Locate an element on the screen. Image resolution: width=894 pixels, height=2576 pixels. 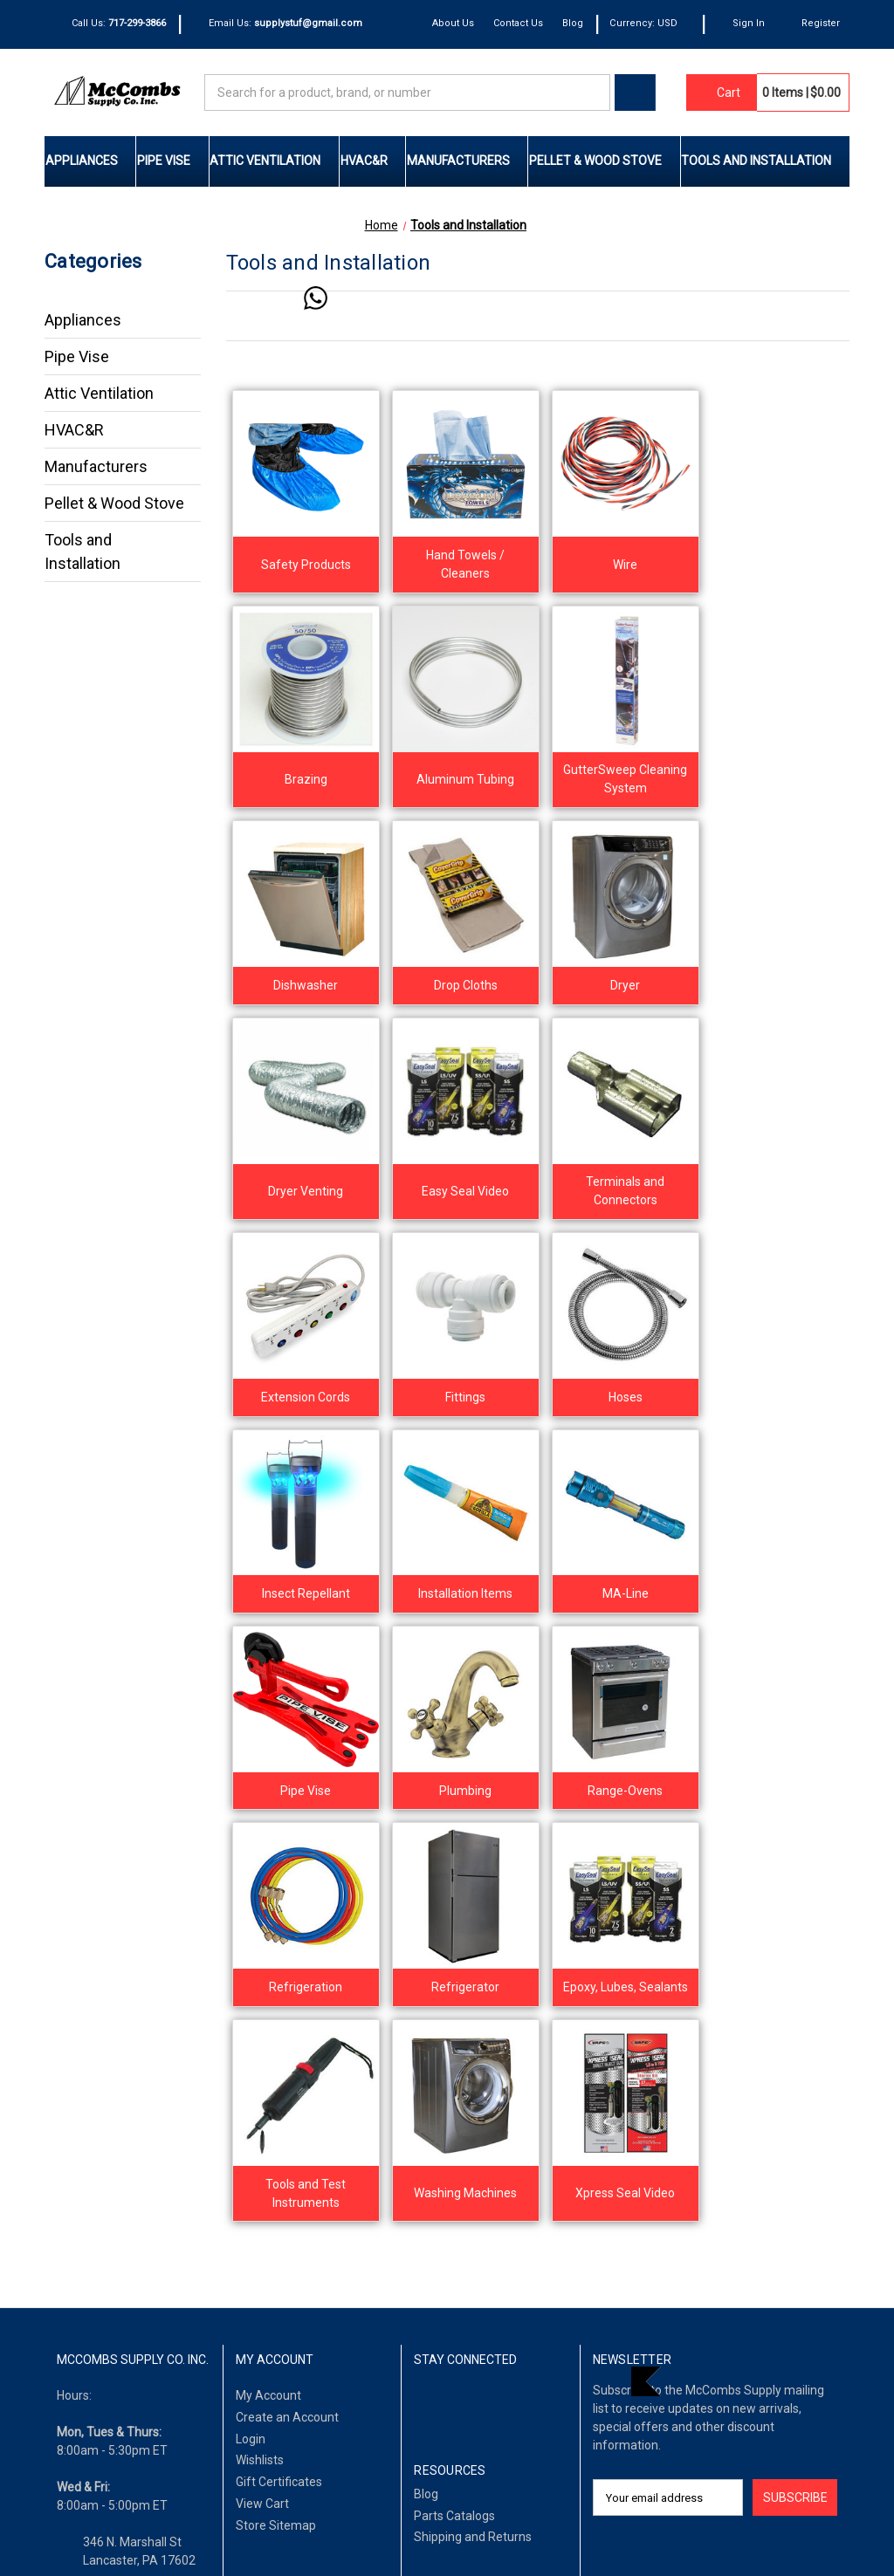
kotlin programming language logo is located at coordinates (646, 2381).